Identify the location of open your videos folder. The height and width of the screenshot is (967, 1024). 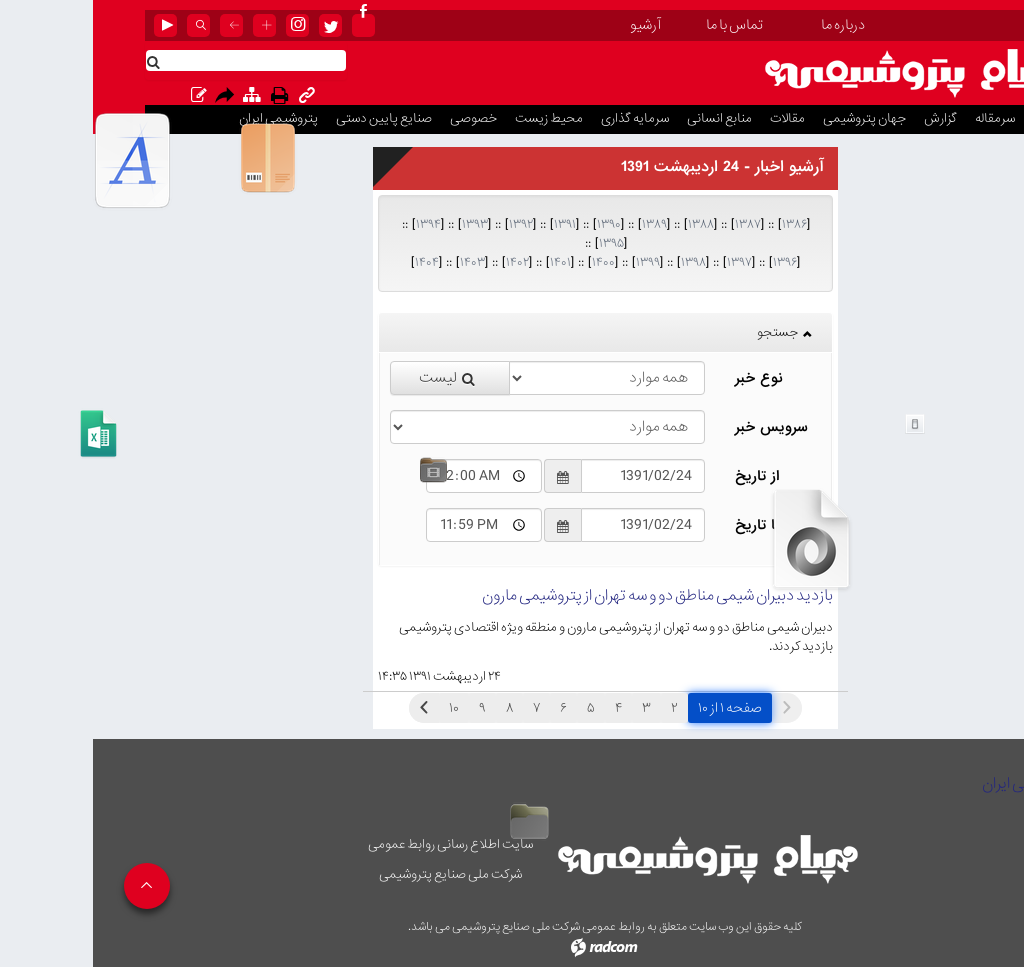
(433, 469).